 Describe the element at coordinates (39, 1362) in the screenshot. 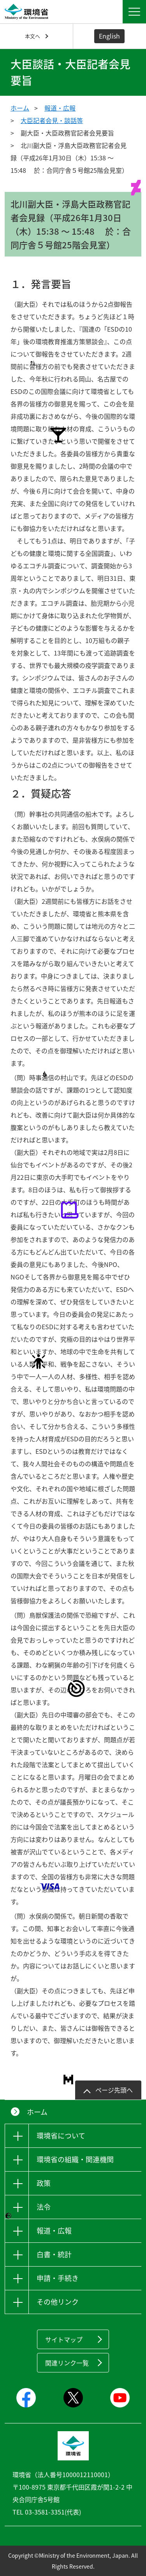

I see `view user presence or active status` at that location.